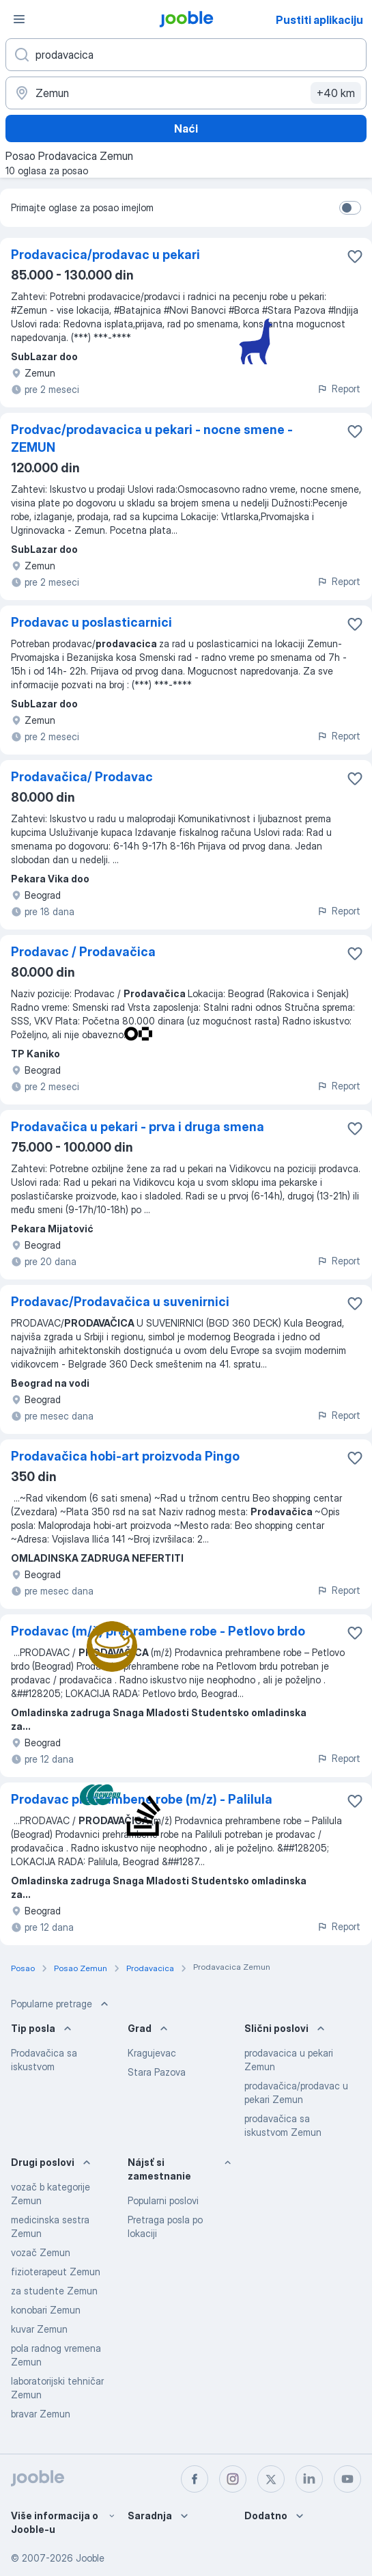  Describe the element at coordinates (112, 1646) in the screenshot. I see `open Apache Guacamole remote desktop gateway` at that location.